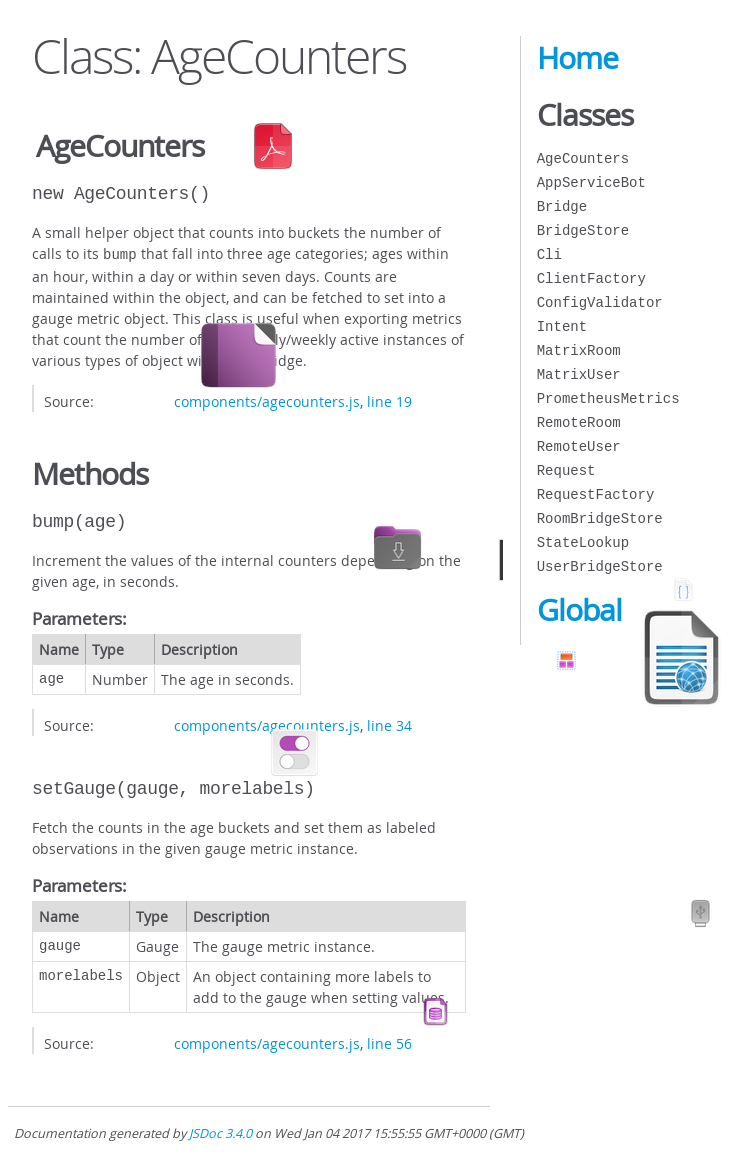 Image resolution: width=747 pixels, height=1156 pixels. What do you see at coordinates (238, 352) in the screenshot?
I see `change desktop wallpaper settings` at bounding box center [238, 352].